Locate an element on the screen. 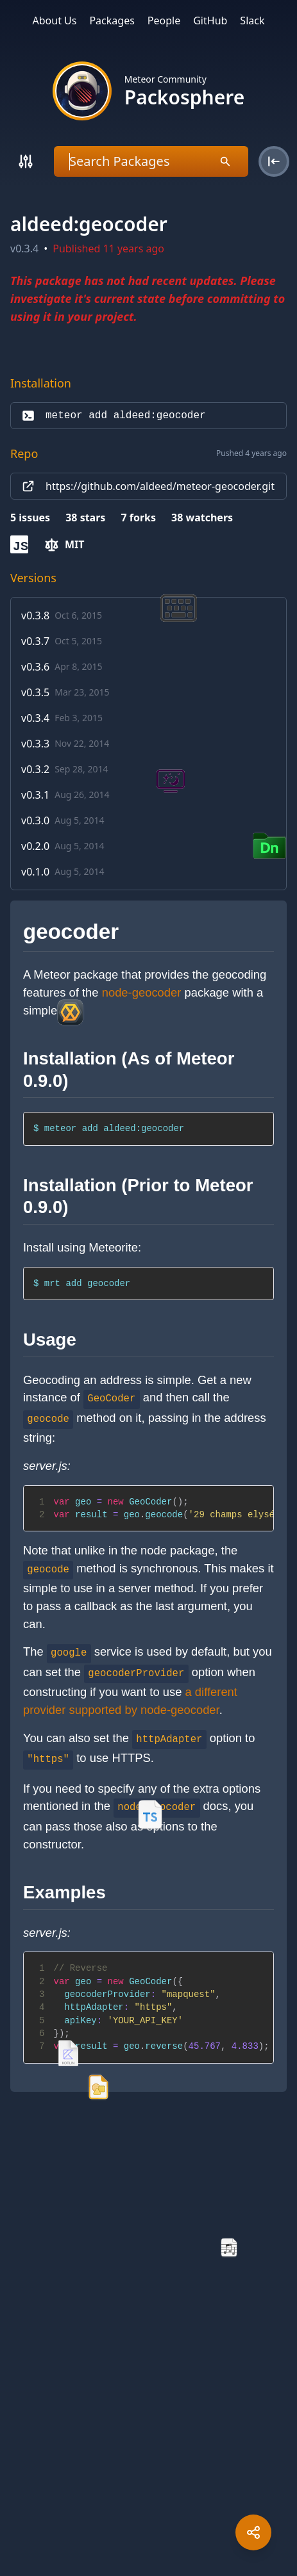 This screenshot has height=2576, width=297. access screensaver settings is located at coordinates (171, 780).